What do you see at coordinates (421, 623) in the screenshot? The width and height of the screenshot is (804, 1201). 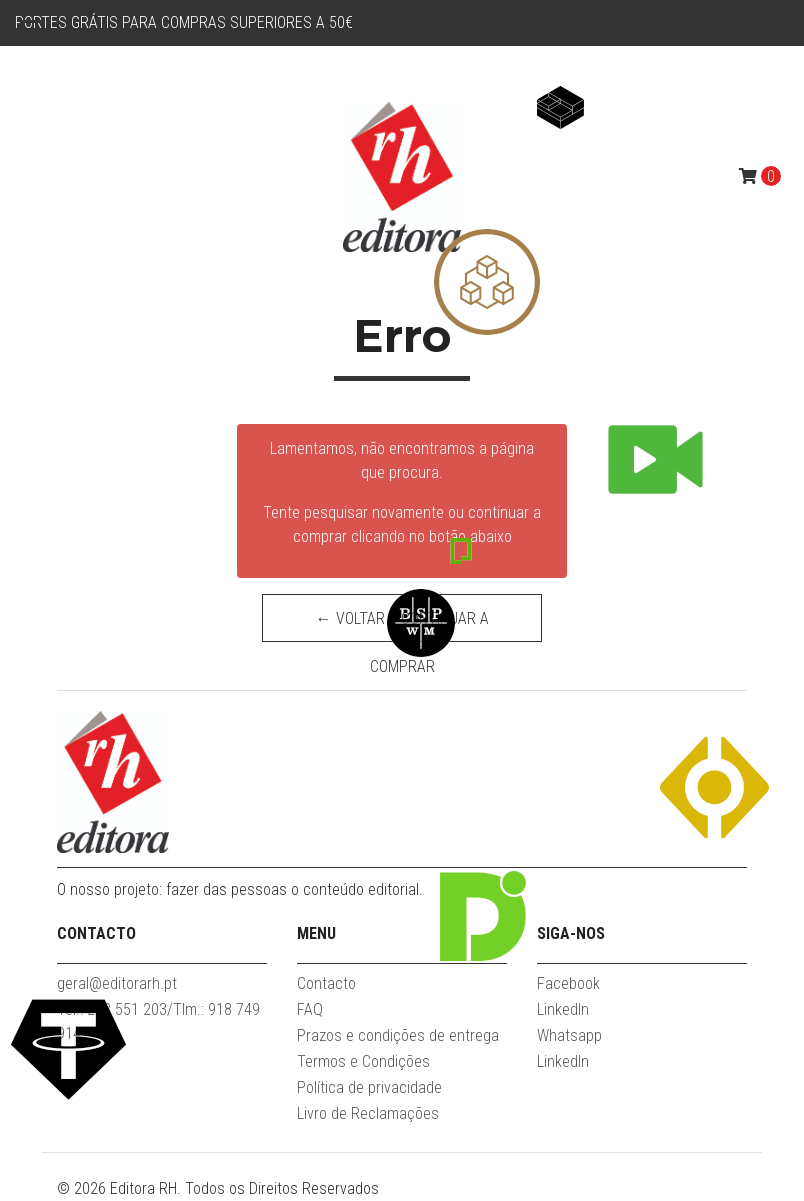 I see `bspwm tiling window manager logo` at bounding box center [421, 623].